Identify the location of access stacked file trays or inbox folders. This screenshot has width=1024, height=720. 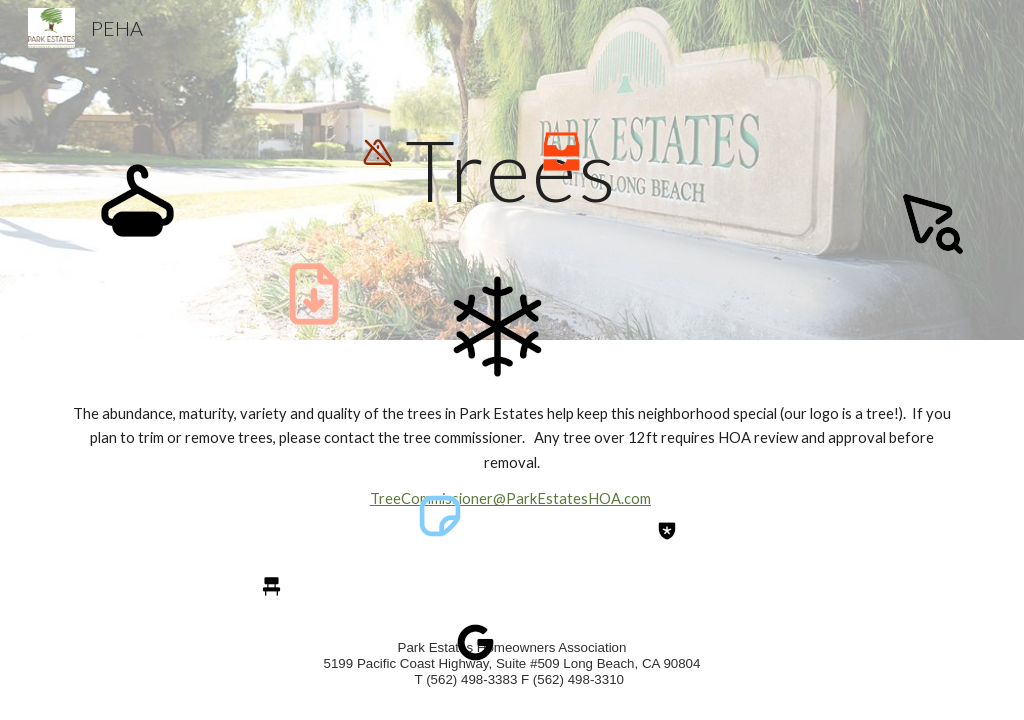
(561, 151).